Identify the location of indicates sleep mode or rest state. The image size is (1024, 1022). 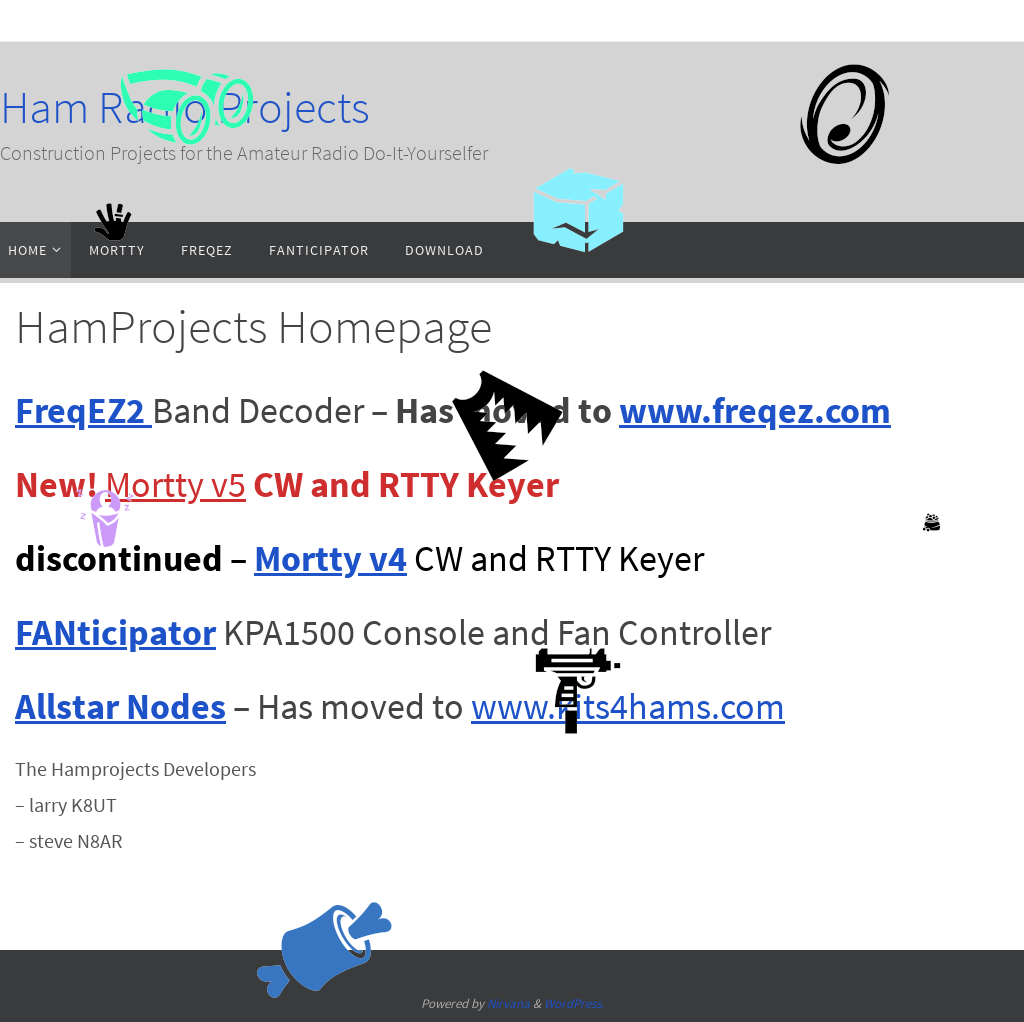
(105, 518).